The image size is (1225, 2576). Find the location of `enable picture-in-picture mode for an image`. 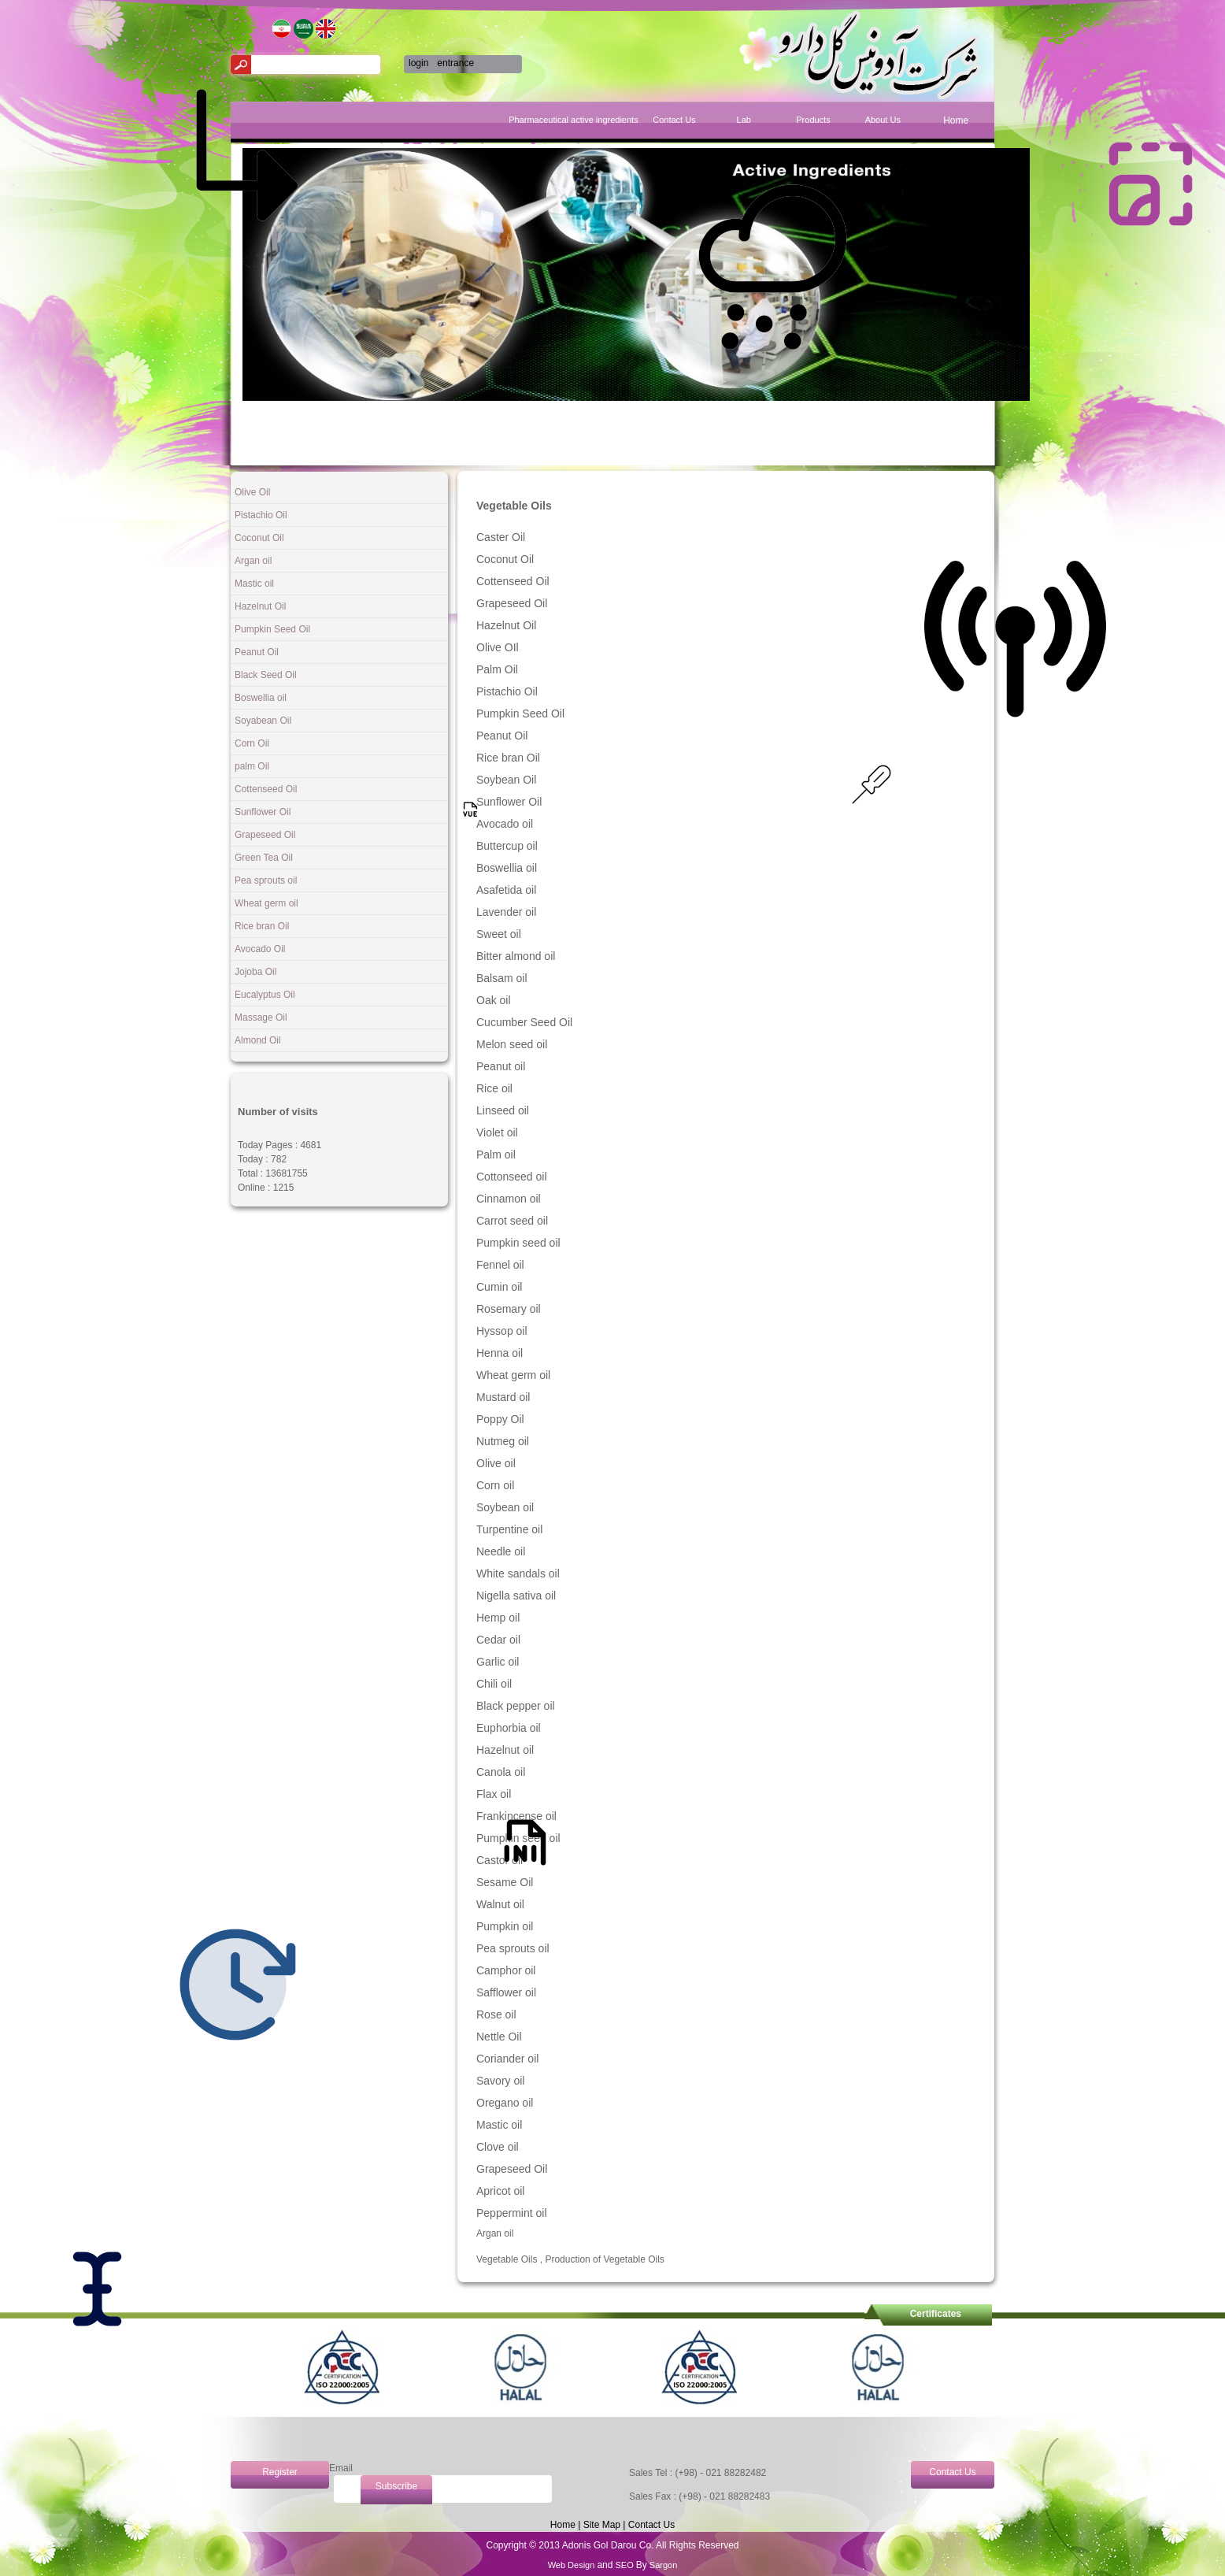

enable picture-in-picture mode for an image is located at coordinates (1150, 183).